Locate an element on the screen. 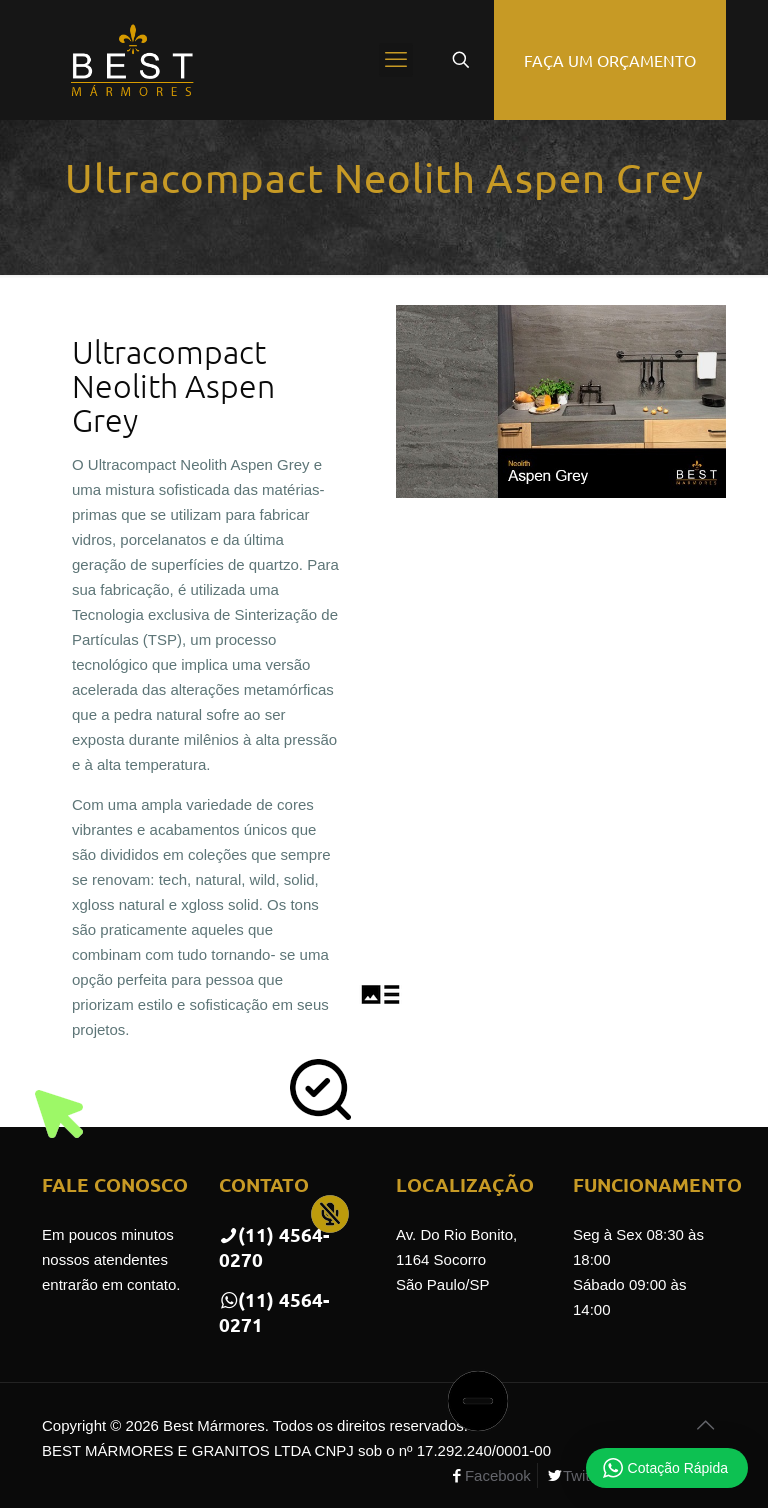  remove an item from a list is located at coordinates (478, 1401).